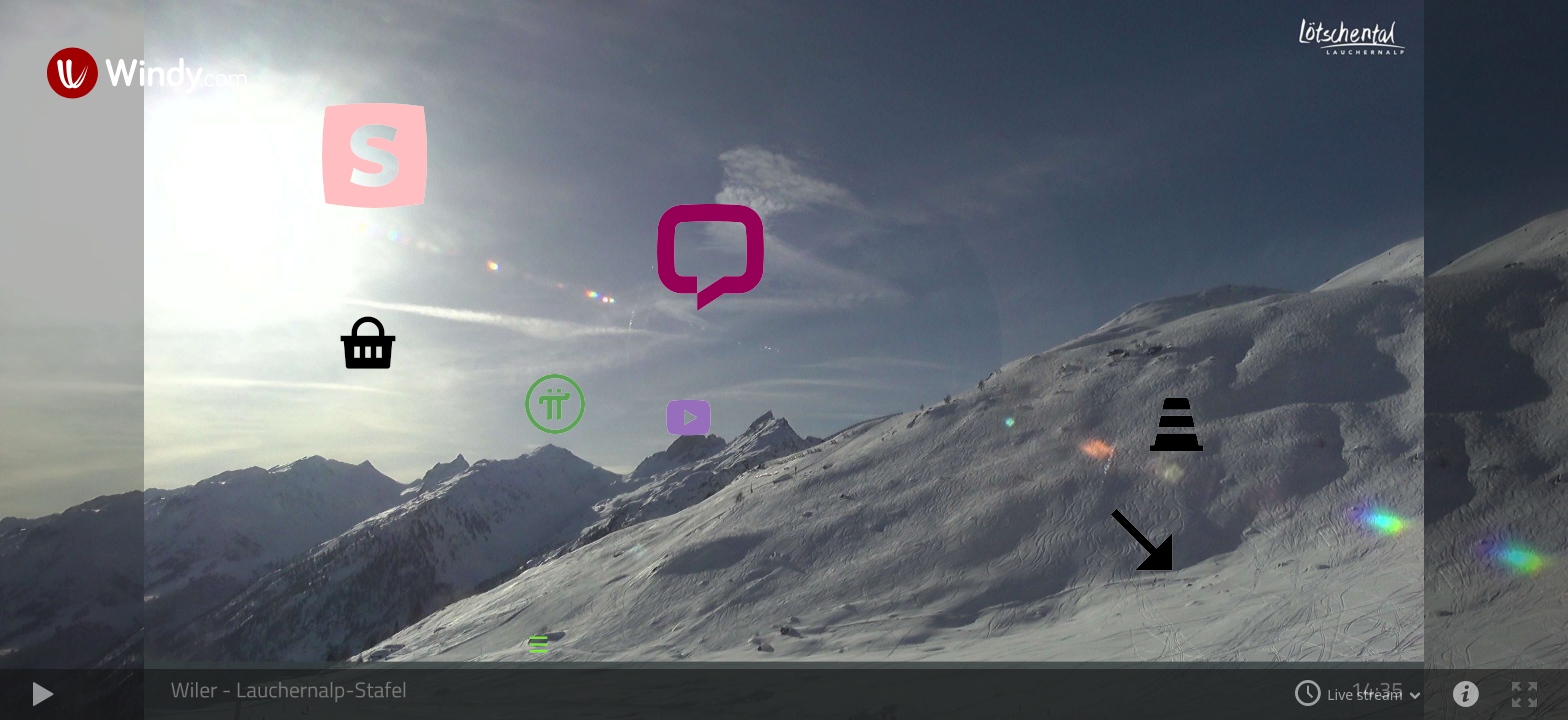 This screenshot has height=720, width=1568. Describe the element at coordinates (688, 417) in the screenshot. I see `open YouTube app` at that location.